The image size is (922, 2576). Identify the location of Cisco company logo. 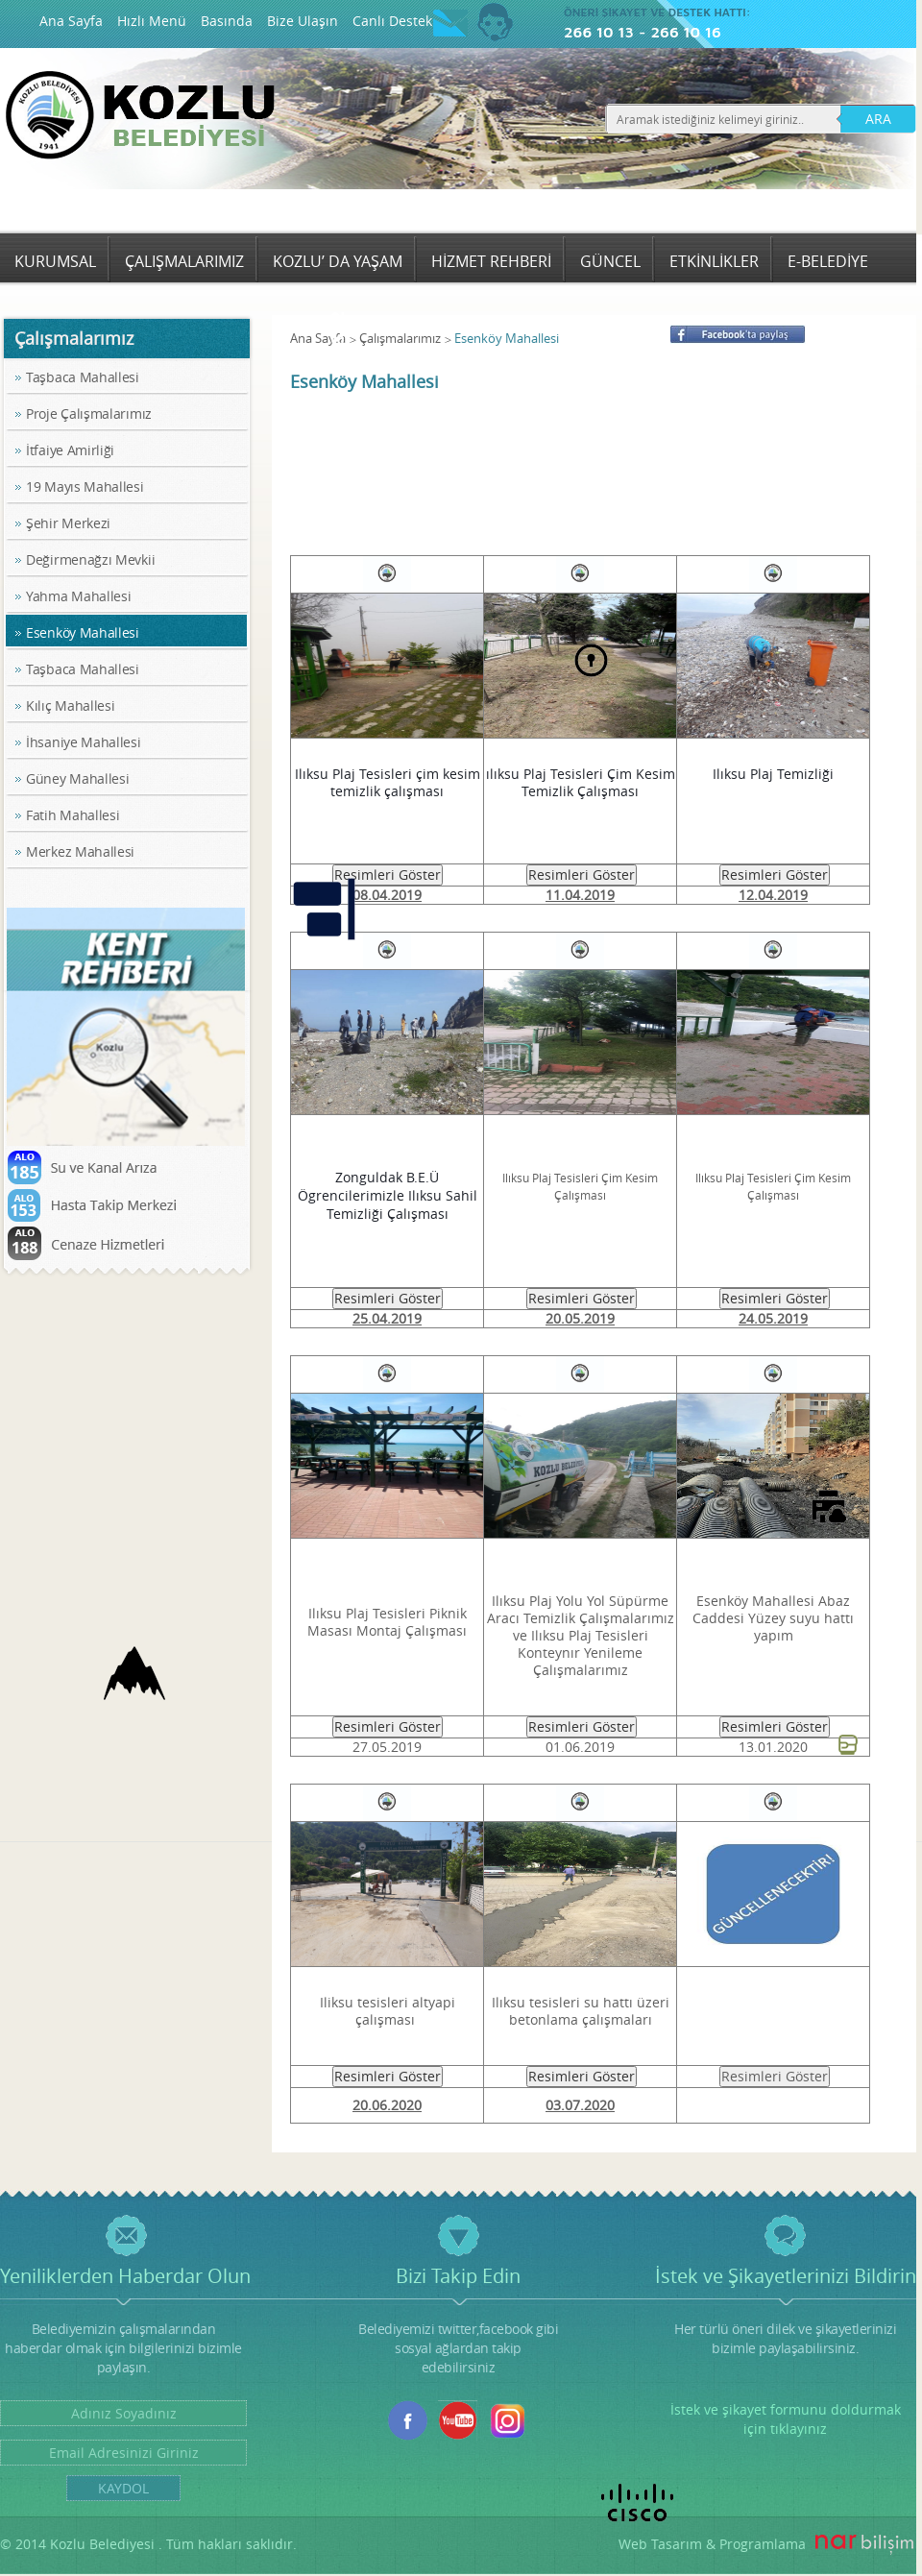
(637, 2502).